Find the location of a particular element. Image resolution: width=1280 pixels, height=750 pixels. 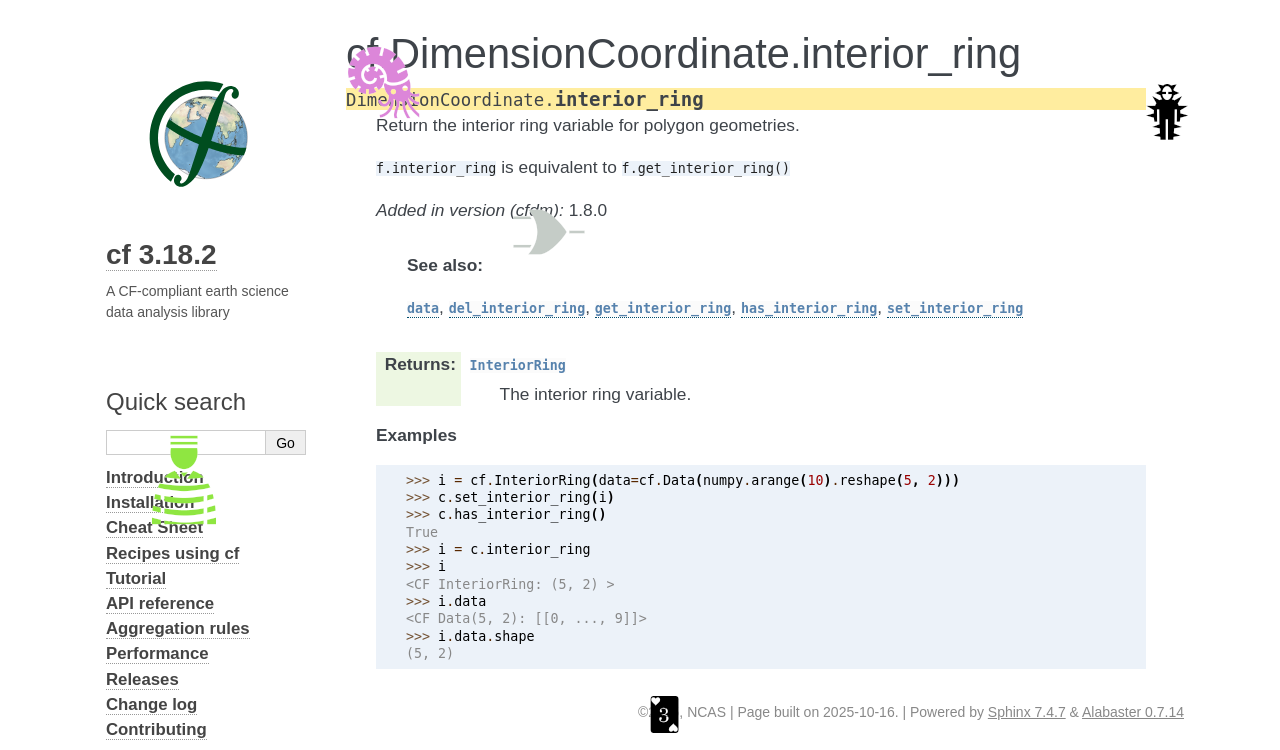

equip spiked armor to your character is located at coordinates (1167, 112).